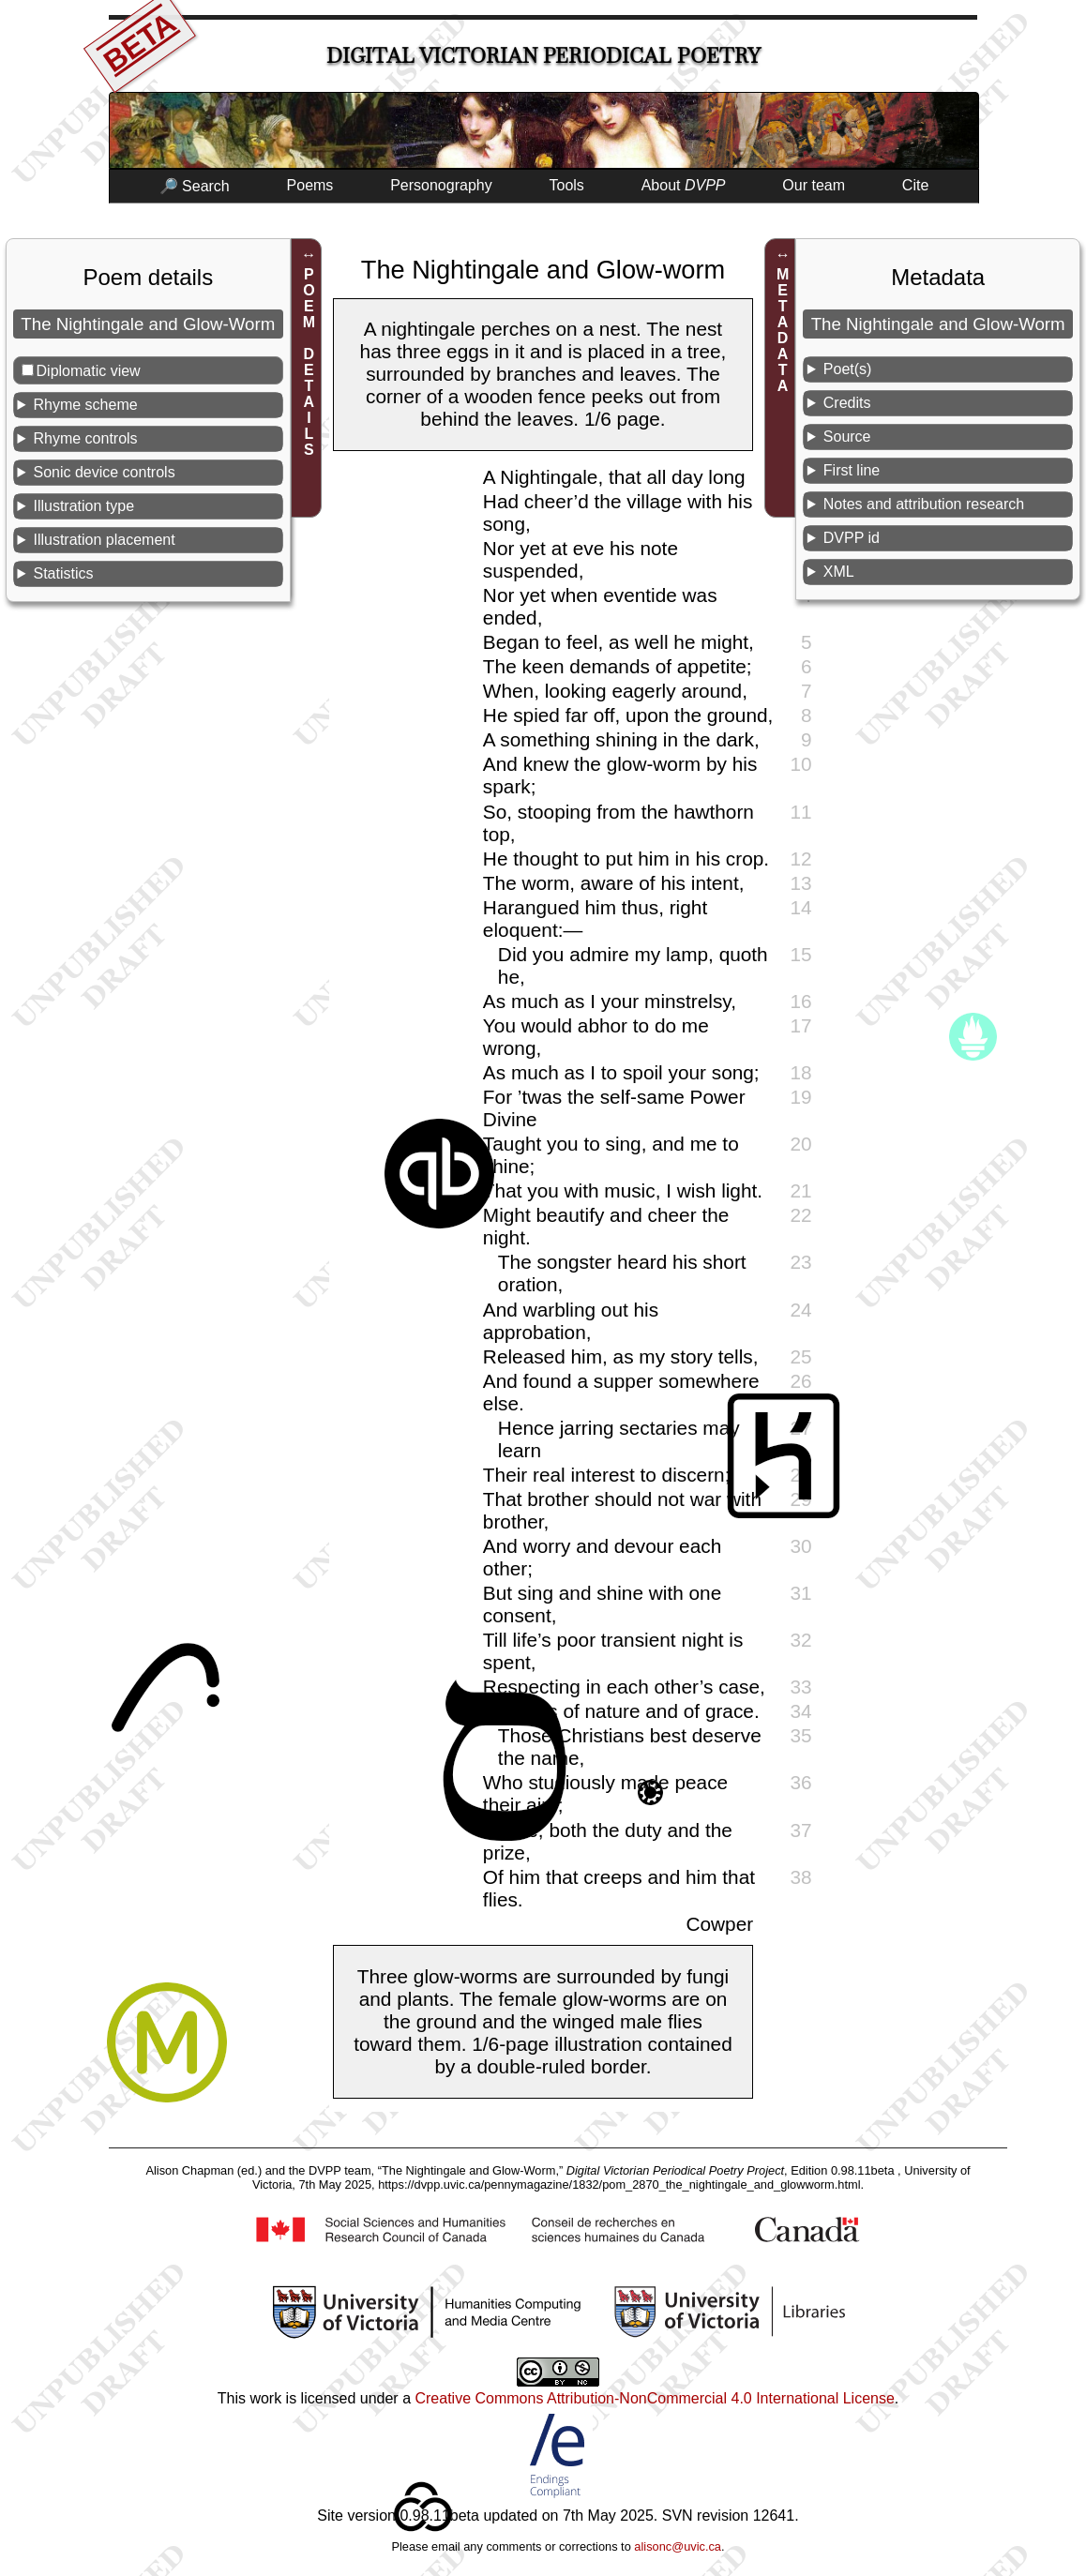  Describe the element at coordinates (423, 2507) in the screenshot. I see `contabo cloud hosting services logo` at that location.